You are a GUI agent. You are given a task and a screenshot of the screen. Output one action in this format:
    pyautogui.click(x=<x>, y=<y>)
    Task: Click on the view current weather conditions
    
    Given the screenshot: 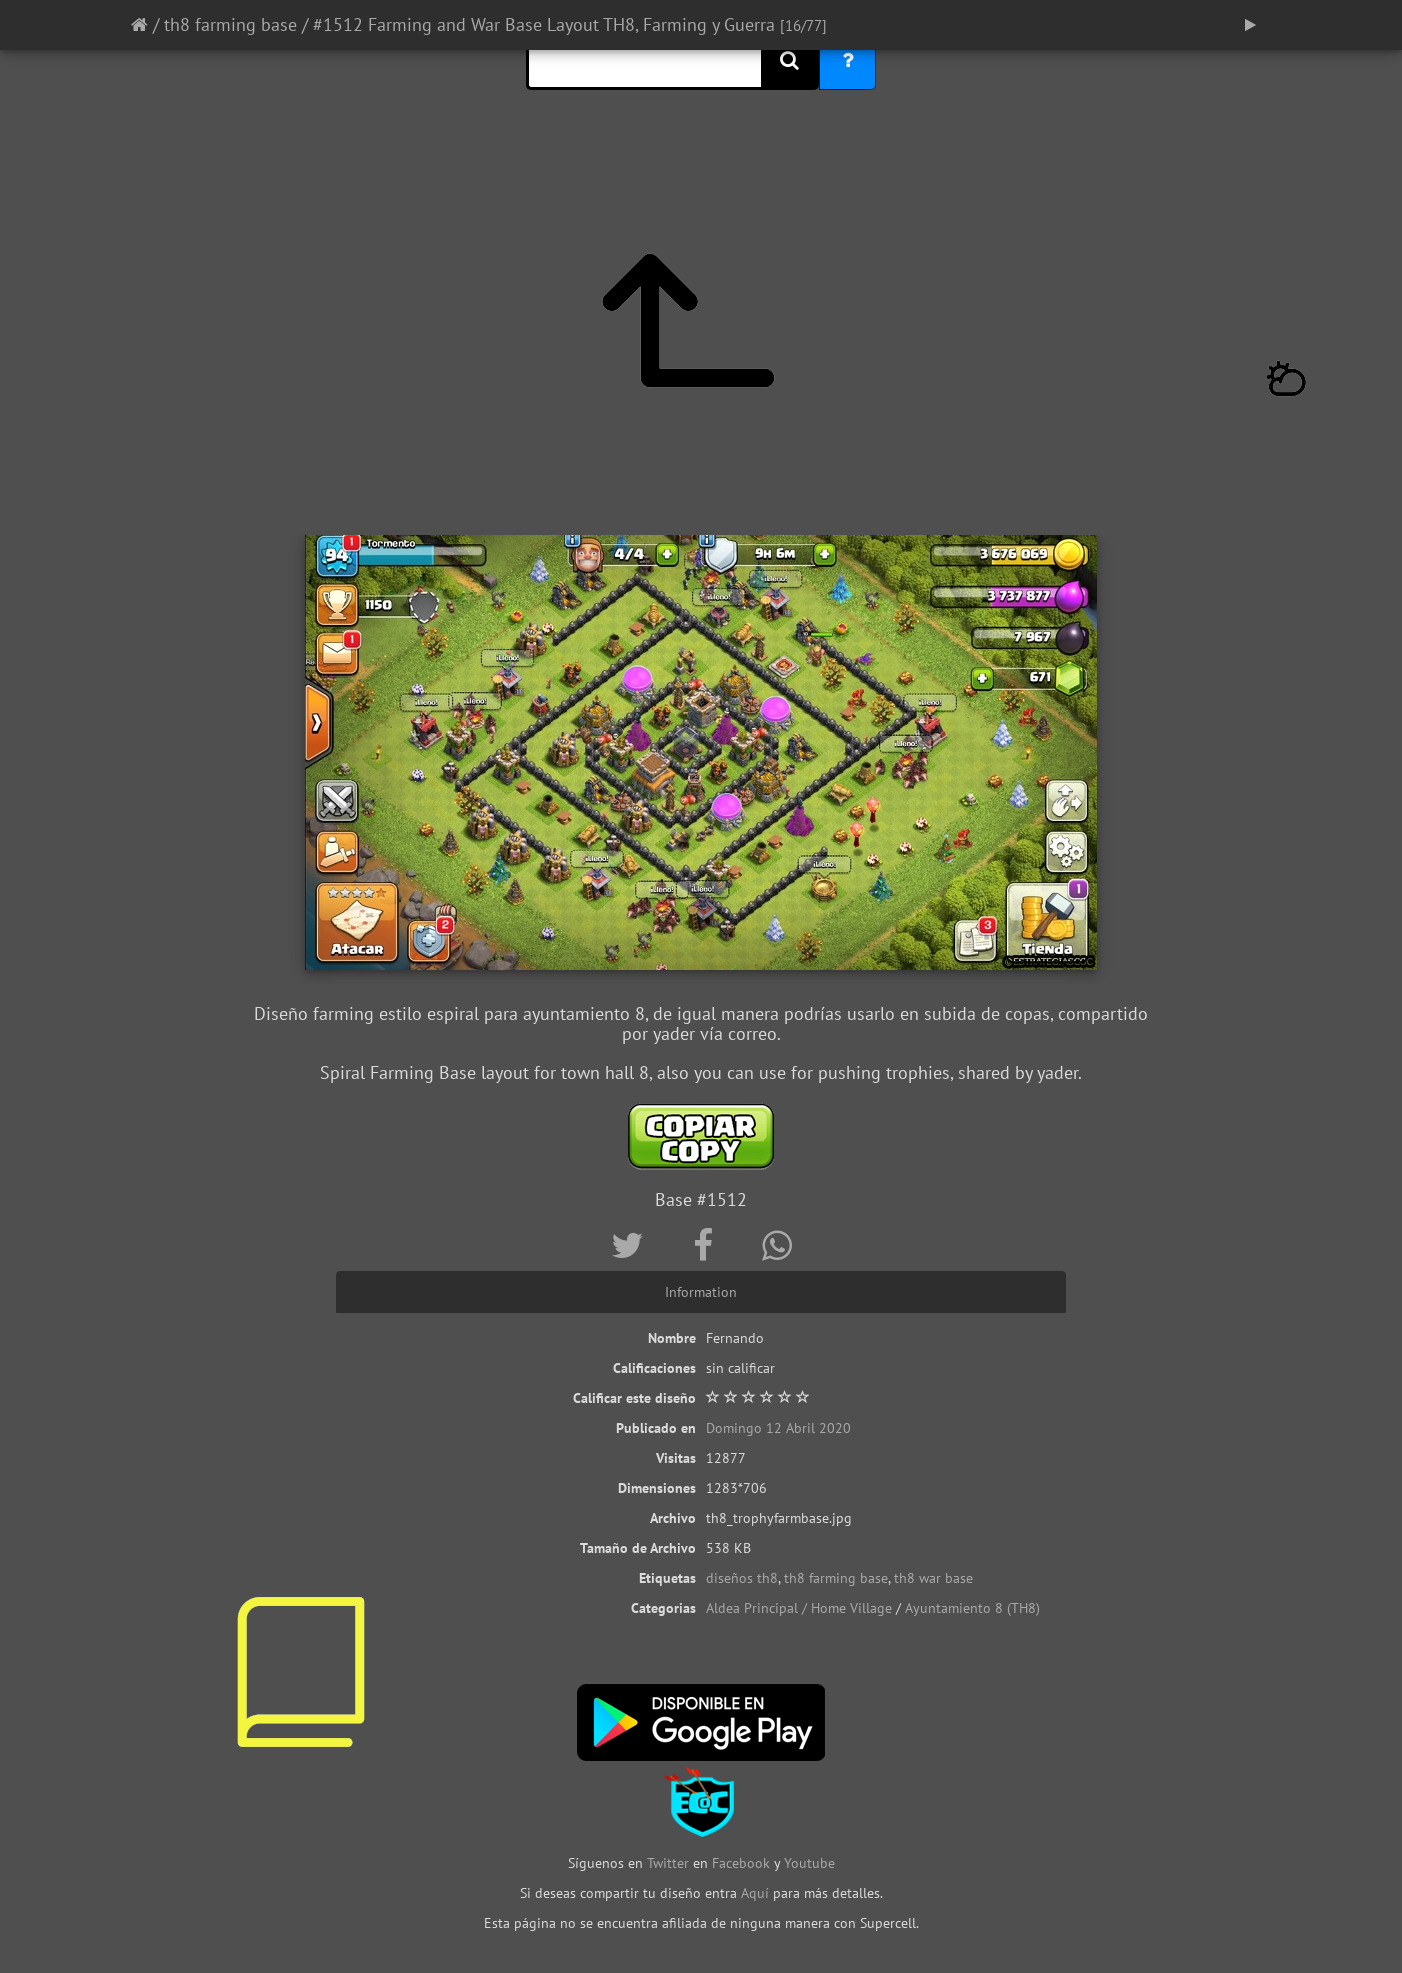 What is the action you would take?
    pyautogui.click(x=1286, y=379)
    